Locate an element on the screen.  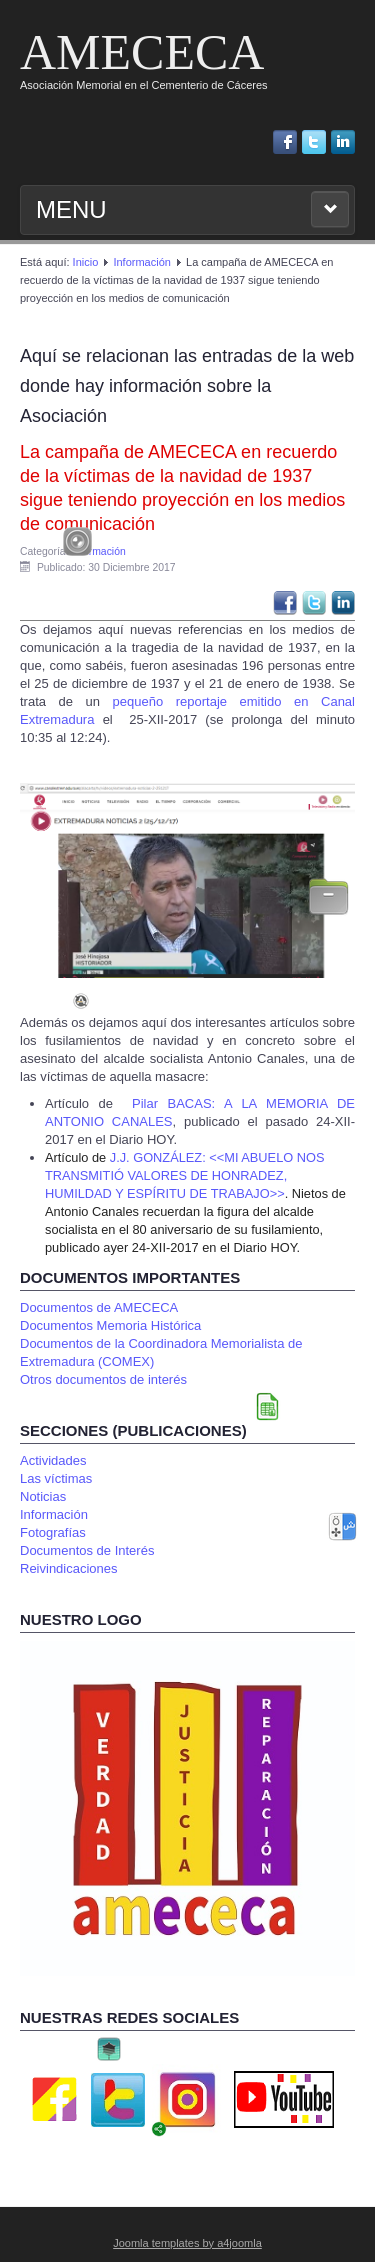
launch gnome mines game is located at coordinates (109, 2049).